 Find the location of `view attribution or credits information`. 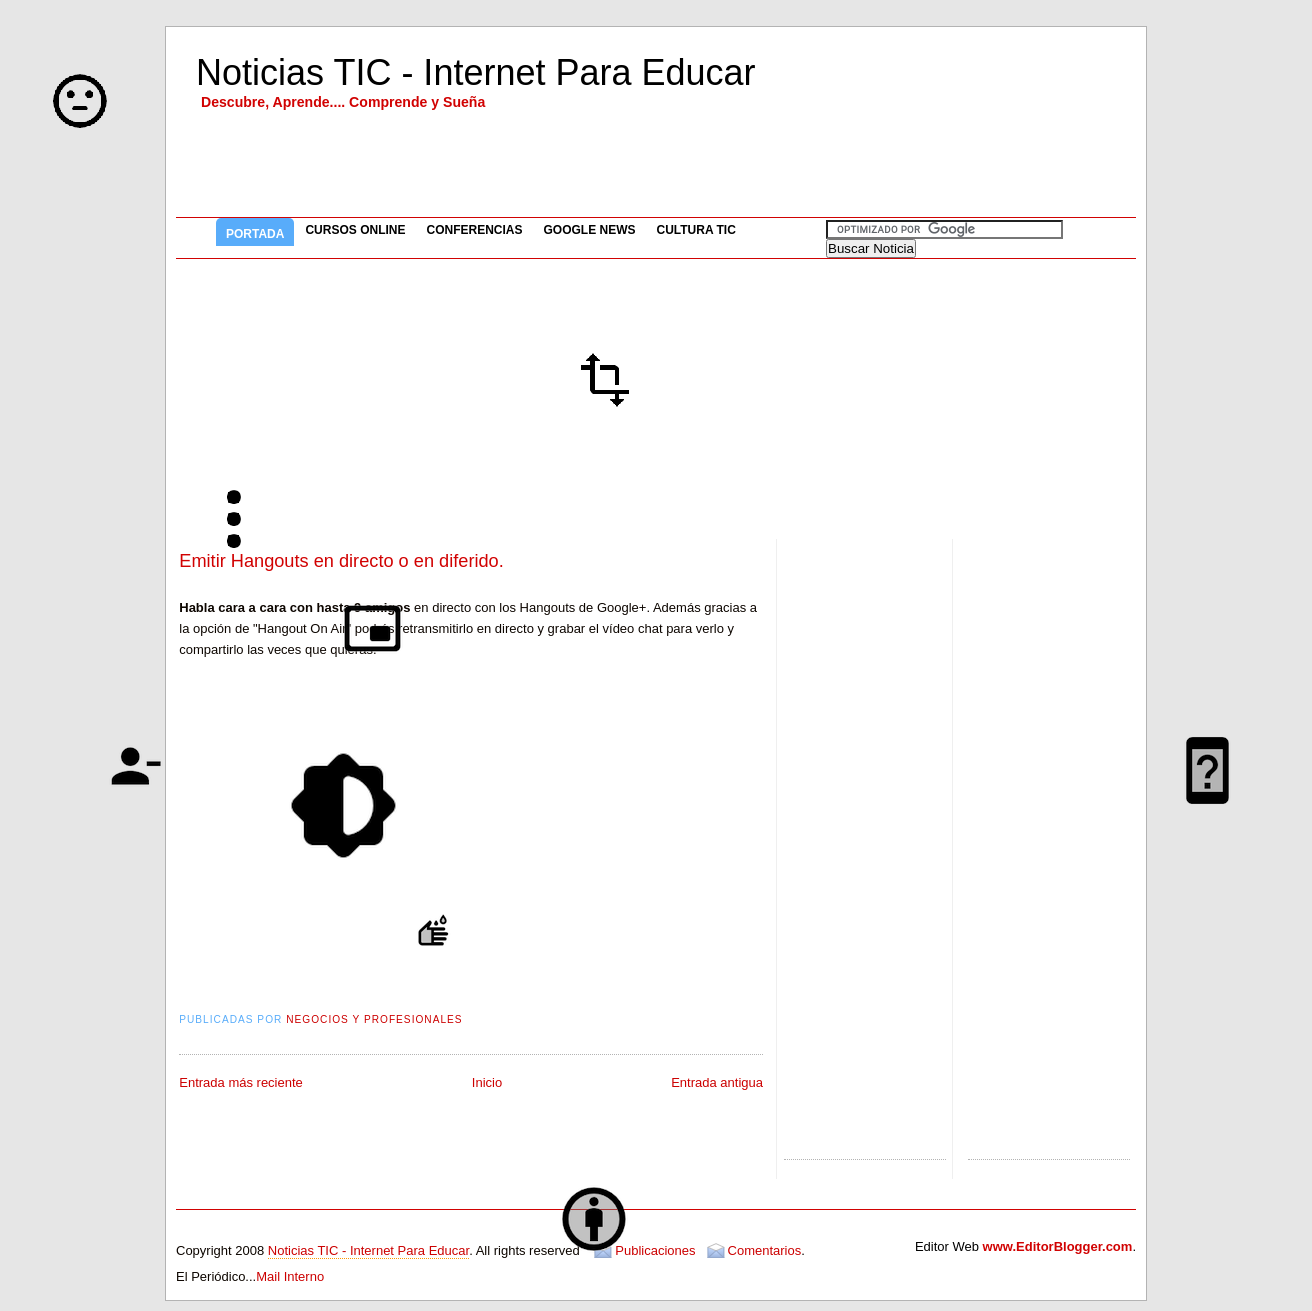

view attribution or credits information is located at coordinates (594, 1219).